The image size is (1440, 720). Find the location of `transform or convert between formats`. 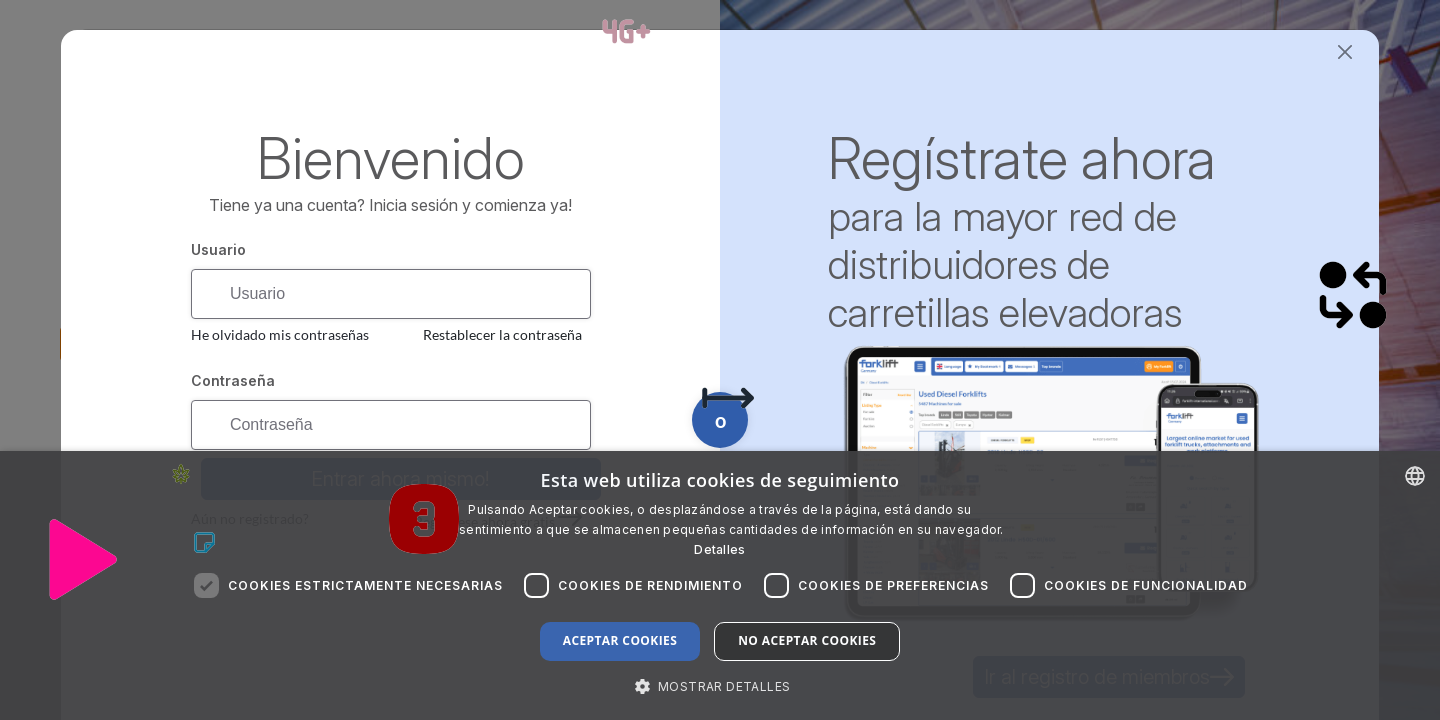

transform or convert between formats is located at coordinates (1353, 295).